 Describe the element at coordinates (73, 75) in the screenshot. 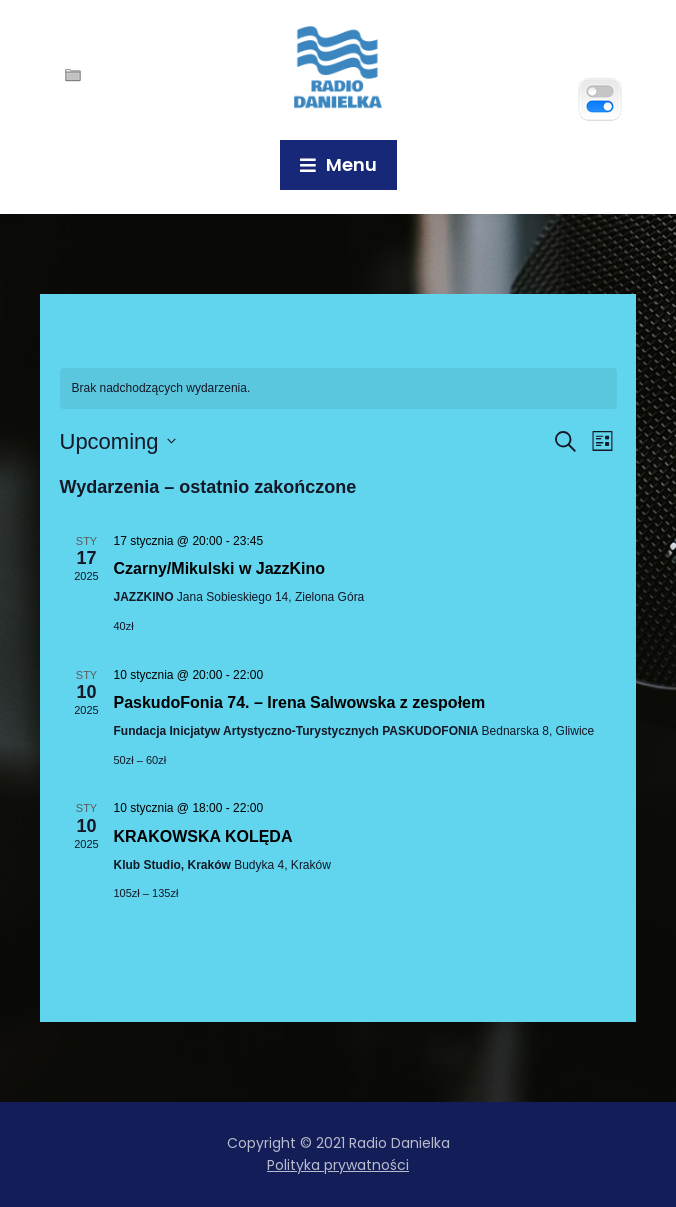

I see `access a mail folder in the sidebar` at that location.